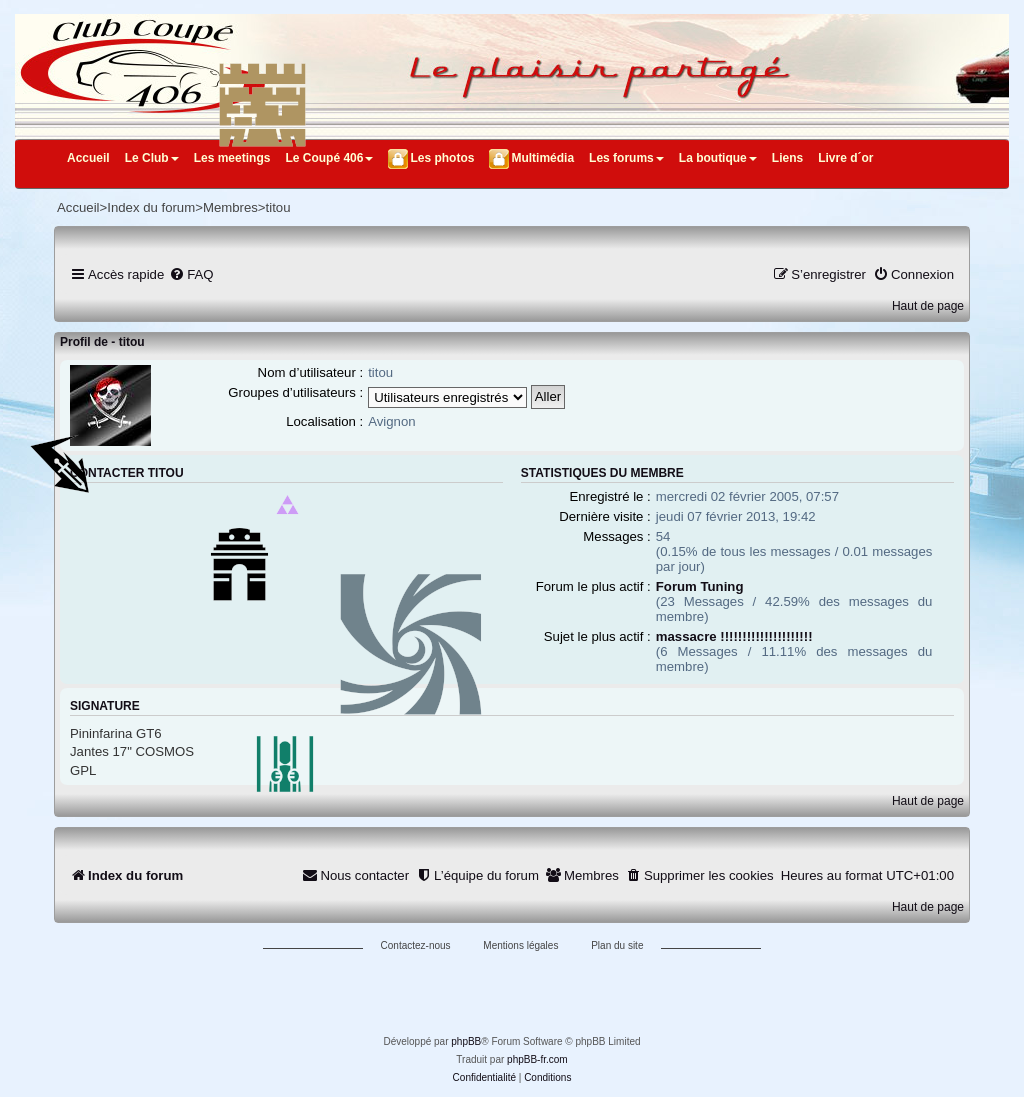  Describe the element at coordinates (59, 463) in the screenshot. I see `activate ricochet or bouncing attack ability` at that location.